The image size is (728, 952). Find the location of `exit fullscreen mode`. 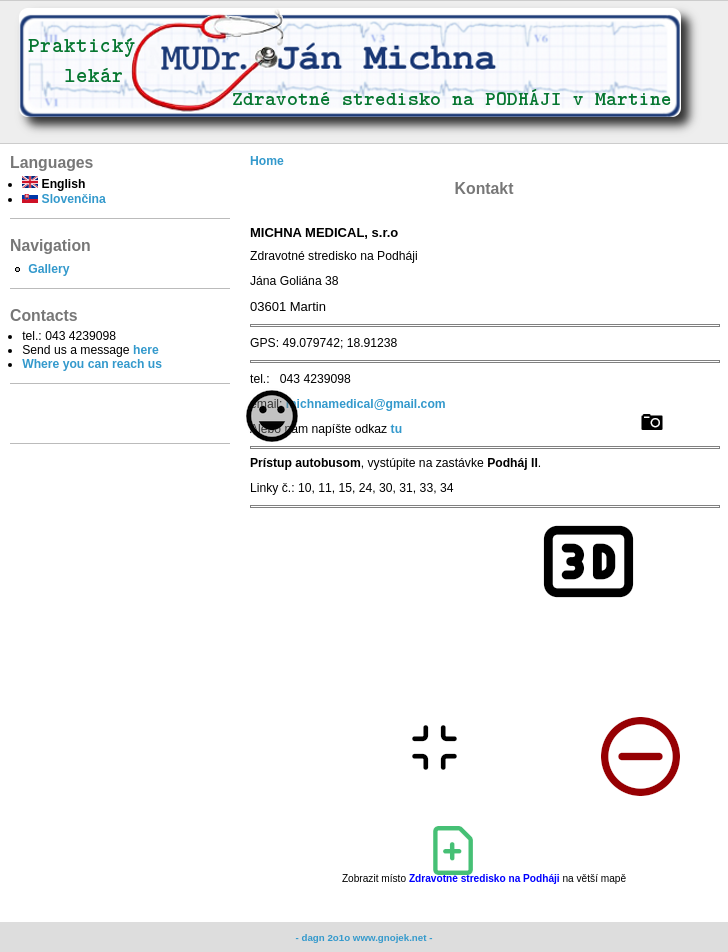

exit fullscreen mode is located at coordinates (434, 747).